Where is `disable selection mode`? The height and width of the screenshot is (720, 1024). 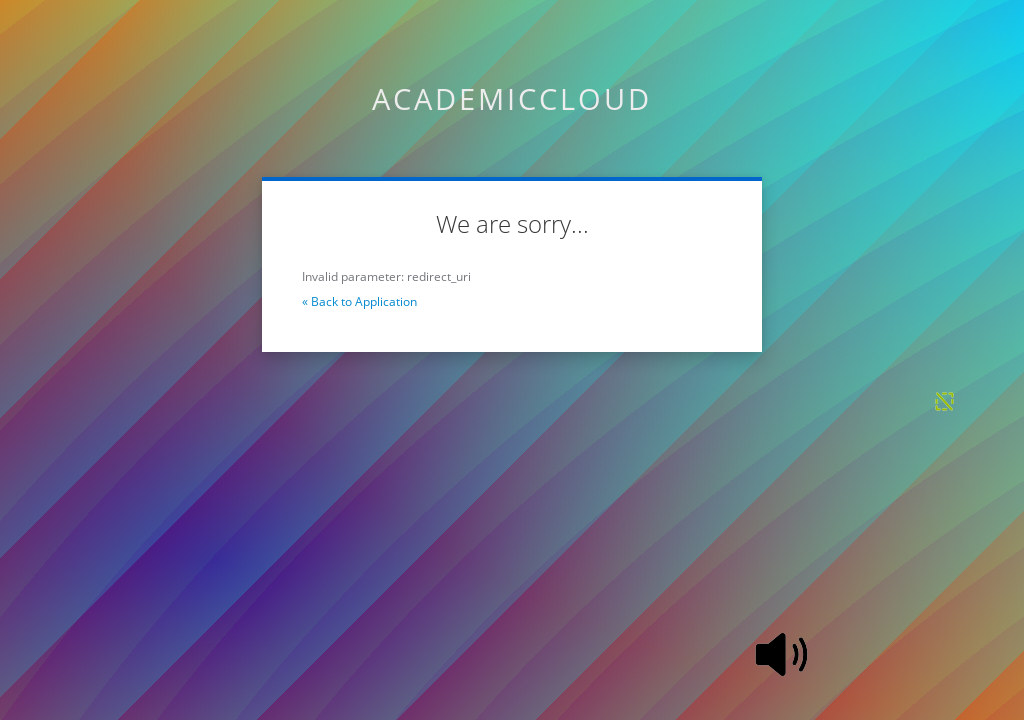 disable selection mode is located at coordinates (944, 401).